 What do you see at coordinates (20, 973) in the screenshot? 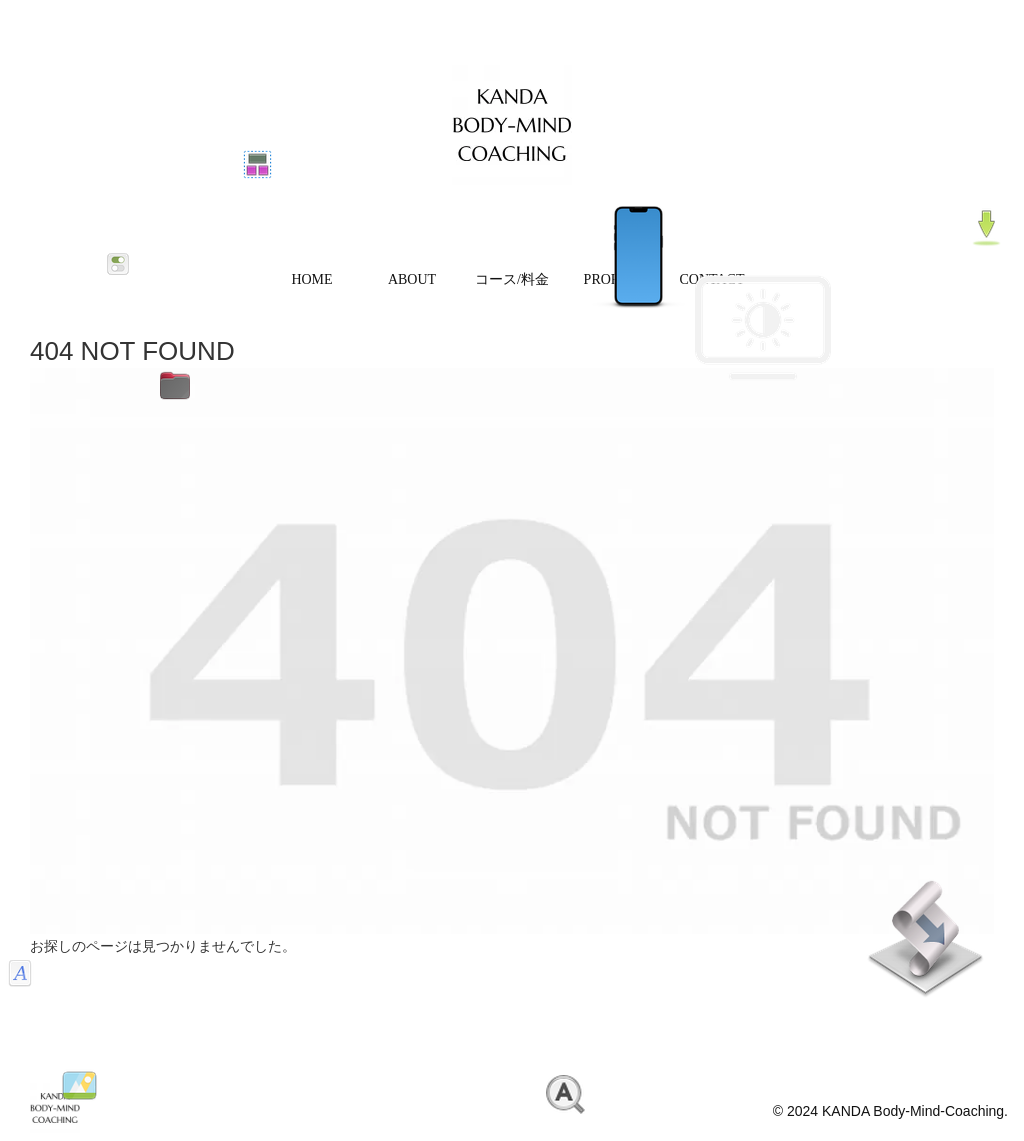
I see `an OpenType font file` at bounding box center [20, 973].